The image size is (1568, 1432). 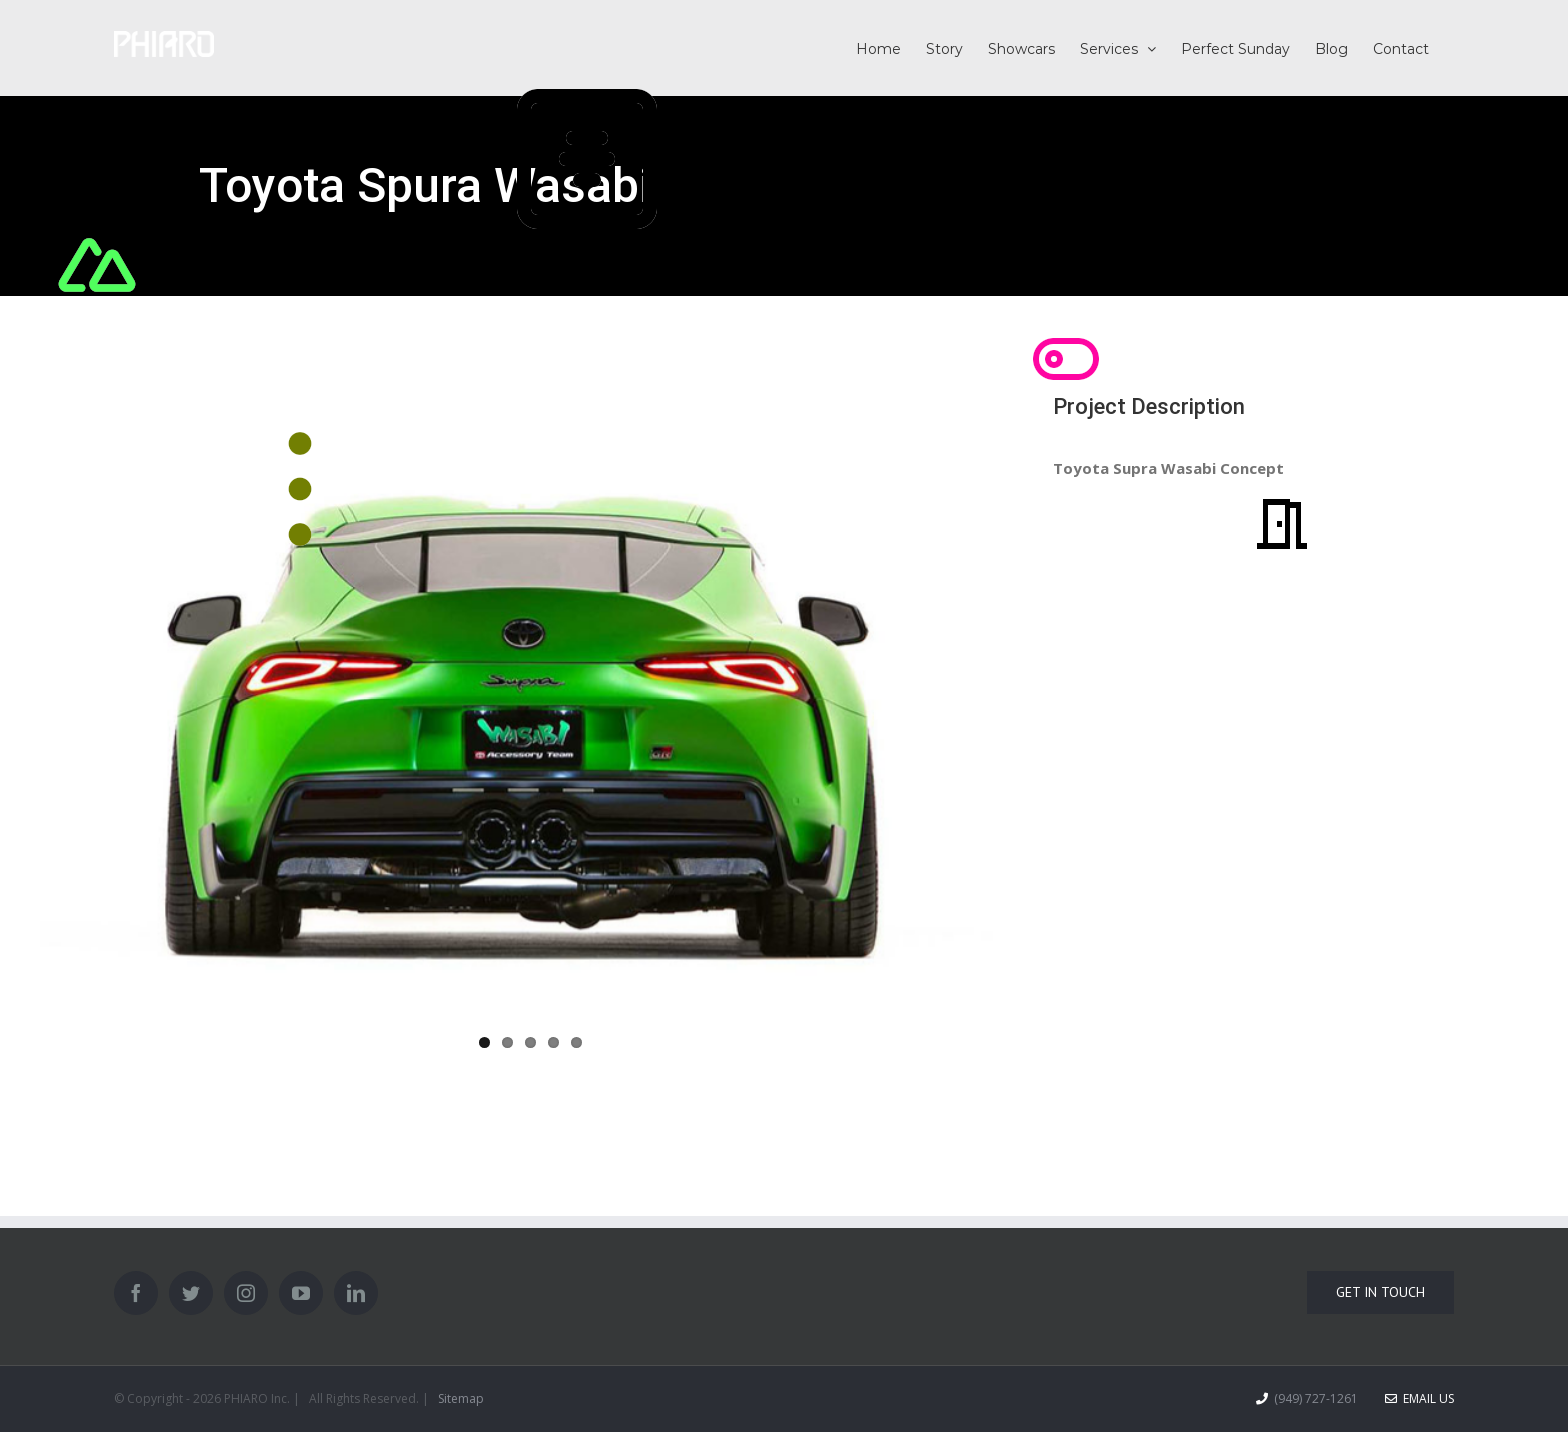 What do you see at coordinates (300, 489) in the screenshot?
I see `open more options menu` at bounding box center [300, 489].